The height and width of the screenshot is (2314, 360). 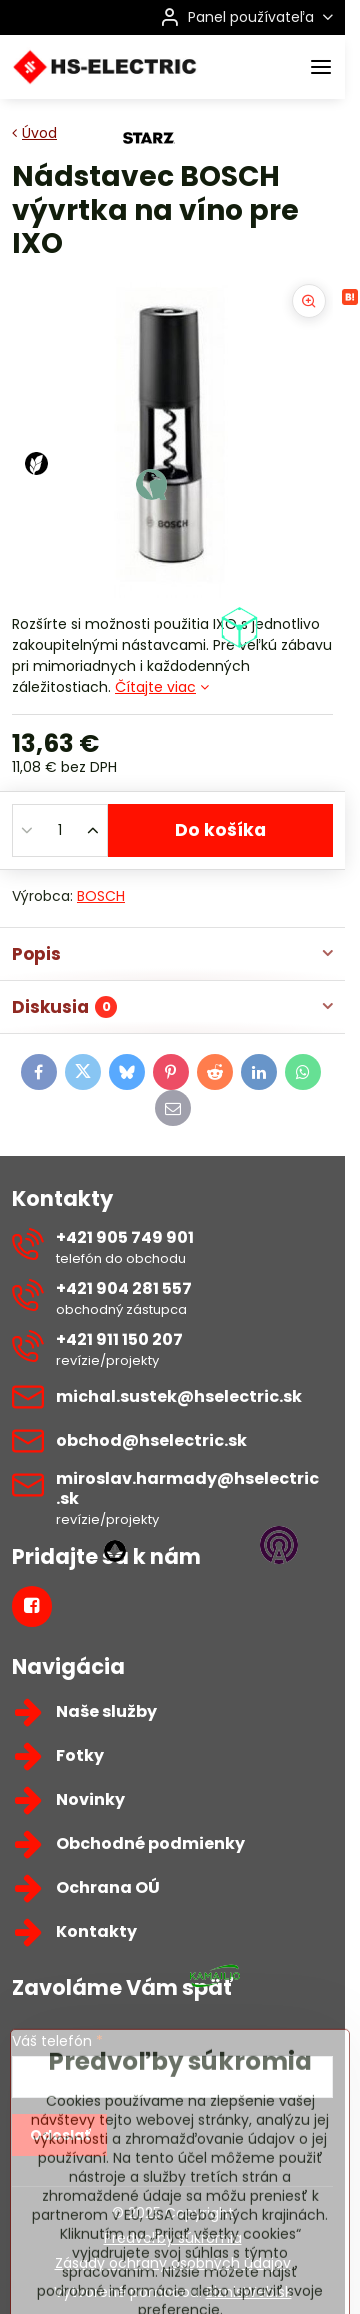 What do you see at coordinates (350, 297) in the screenshot?
I see `open hatena bookmark app` at bounding box center [350, 297].